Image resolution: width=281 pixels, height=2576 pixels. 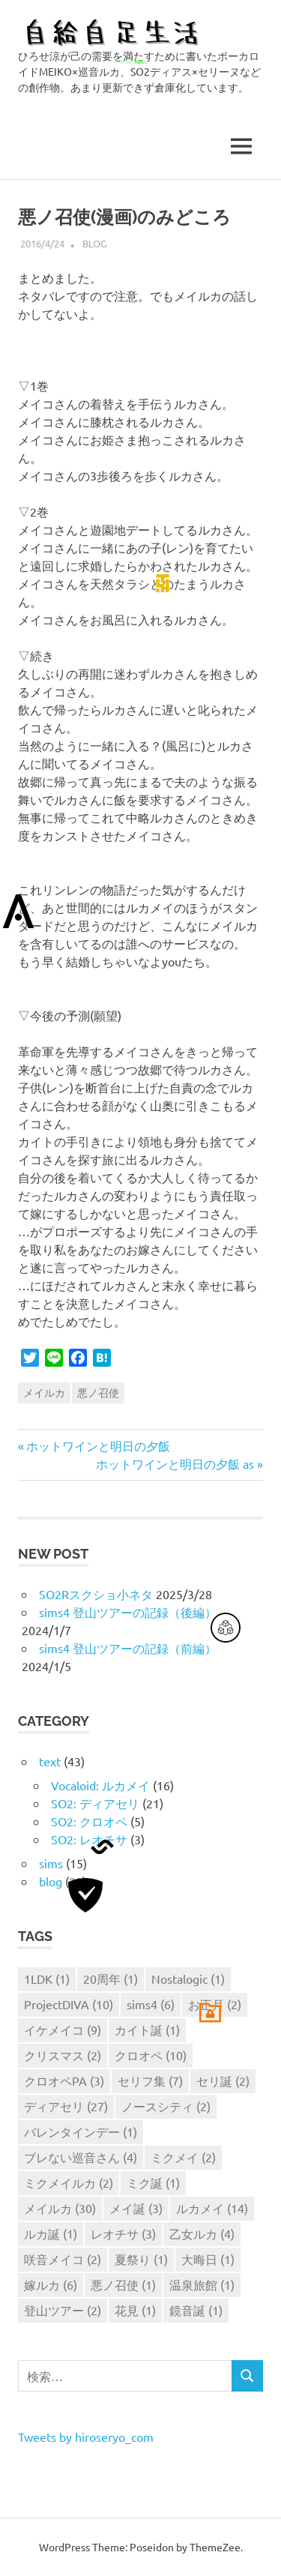 I want to click on semaphore ci logo, so click(x=102, y=1847).